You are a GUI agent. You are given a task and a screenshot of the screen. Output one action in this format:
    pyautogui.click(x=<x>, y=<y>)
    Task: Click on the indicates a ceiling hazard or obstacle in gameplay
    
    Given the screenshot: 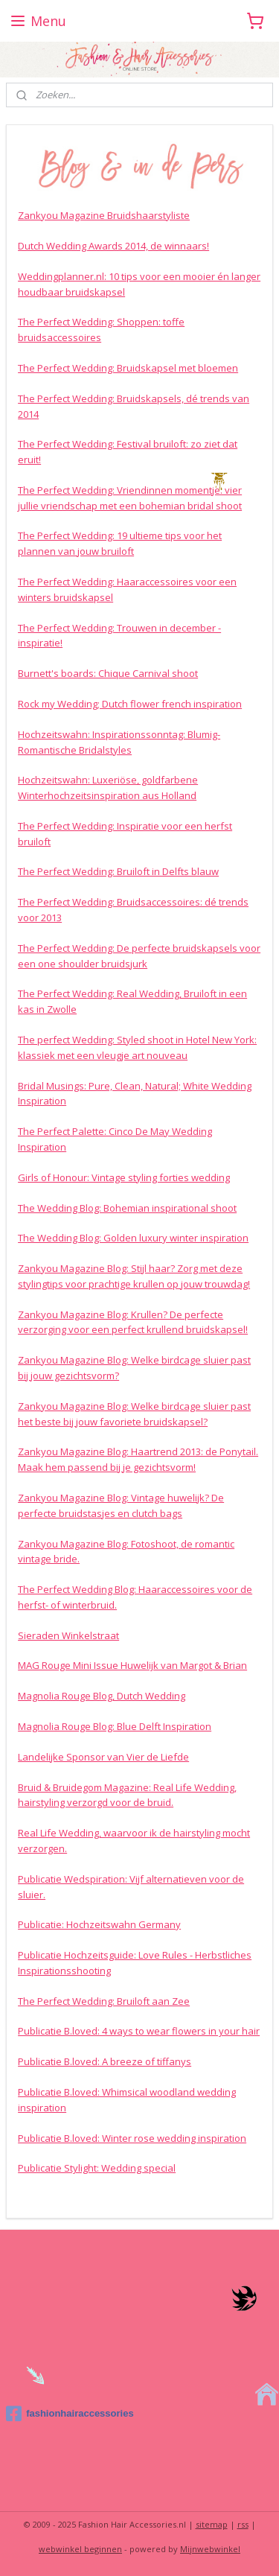 What is the action you would take?
    pyautogui.click(x=219, y=481)
    